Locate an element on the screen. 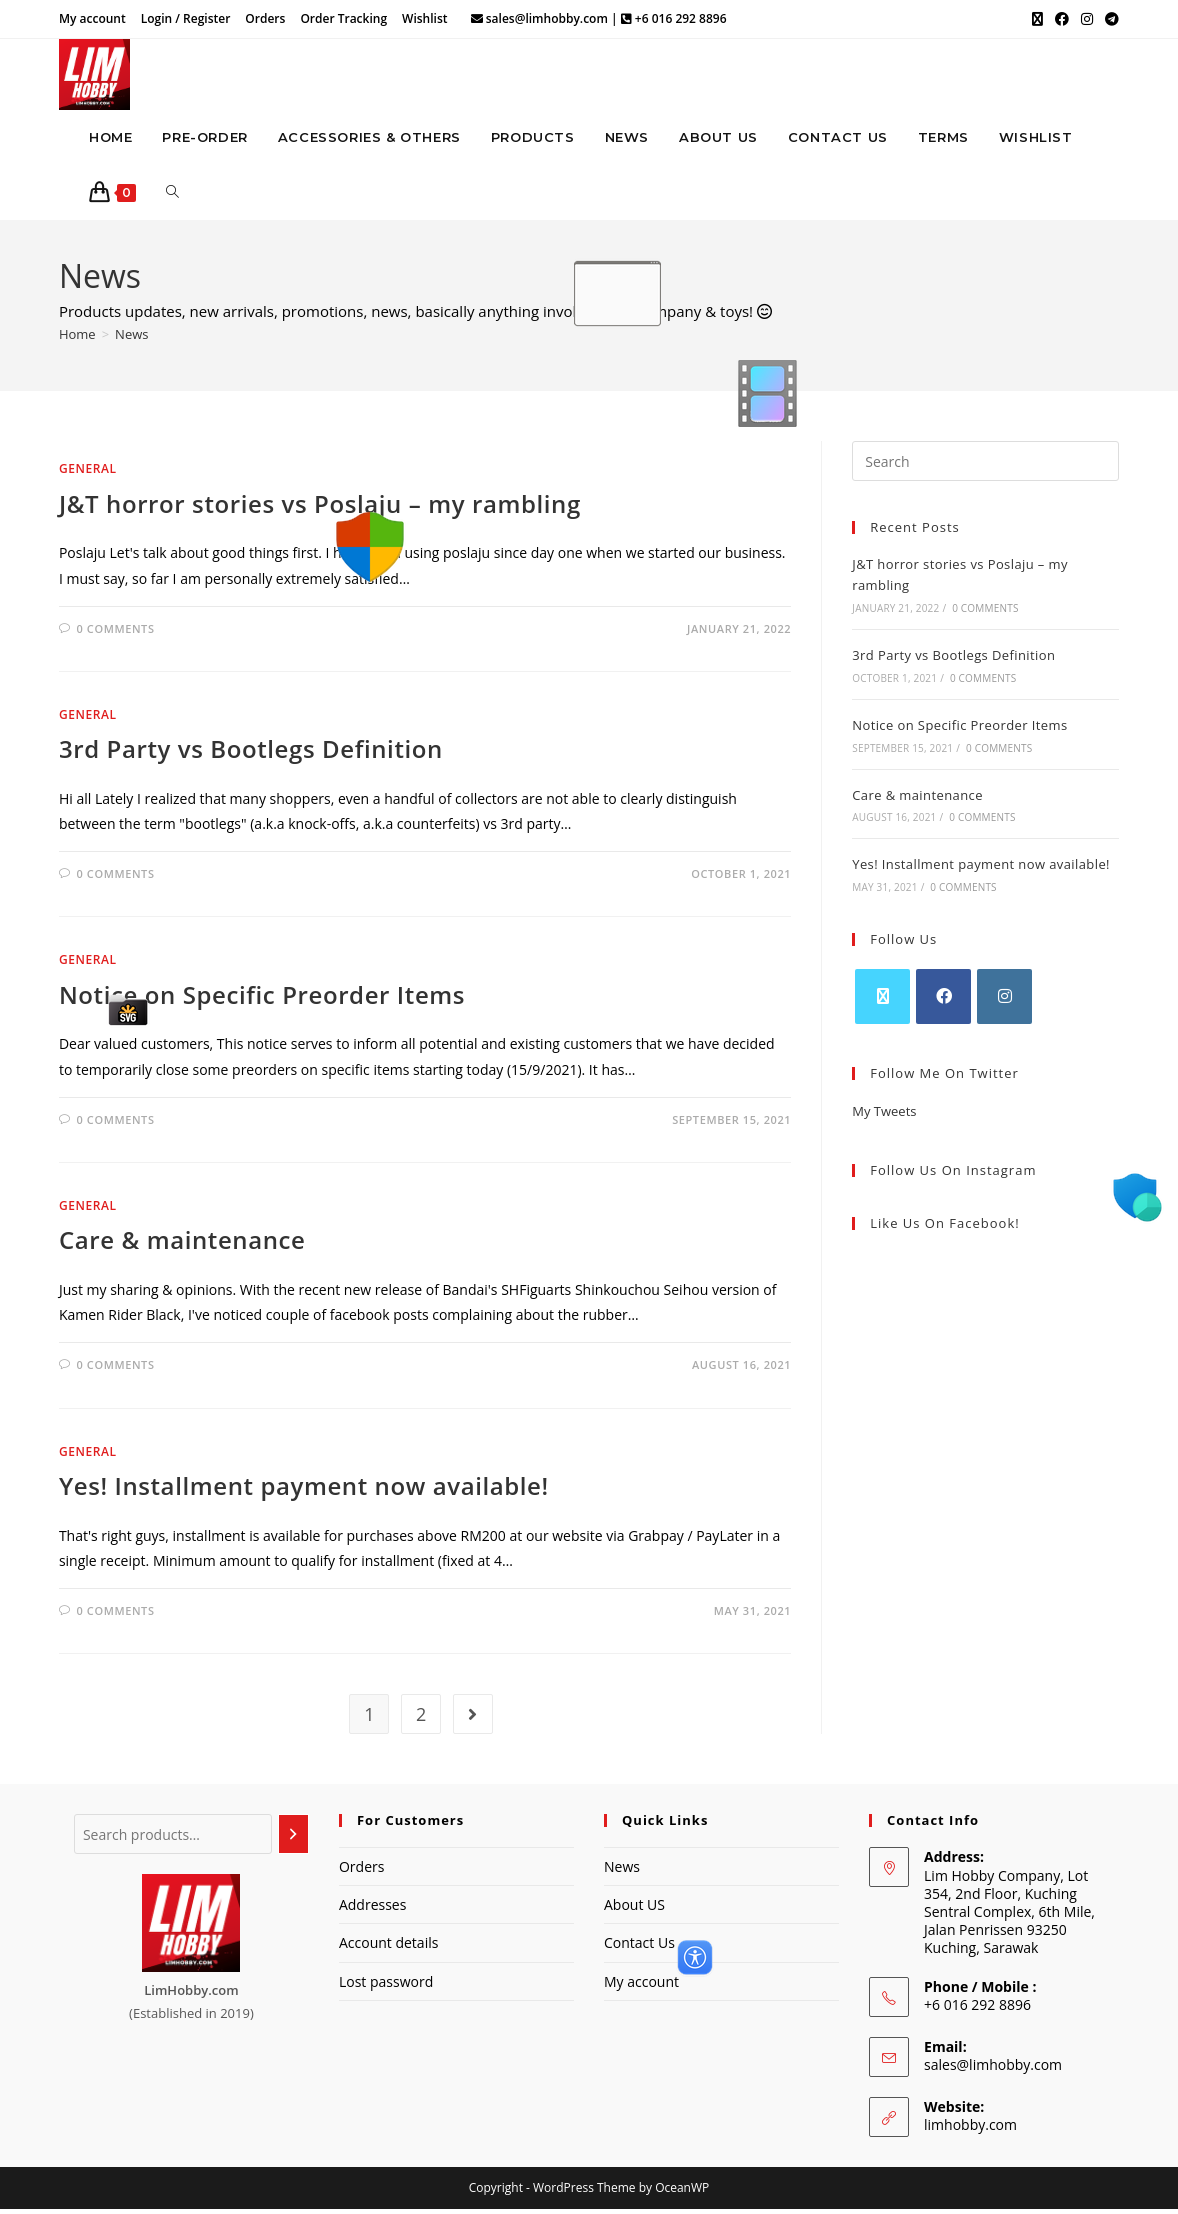 The image size is (1178, 2214). indicates Windows Firewall protection is active is located at coordinates (370, 547).